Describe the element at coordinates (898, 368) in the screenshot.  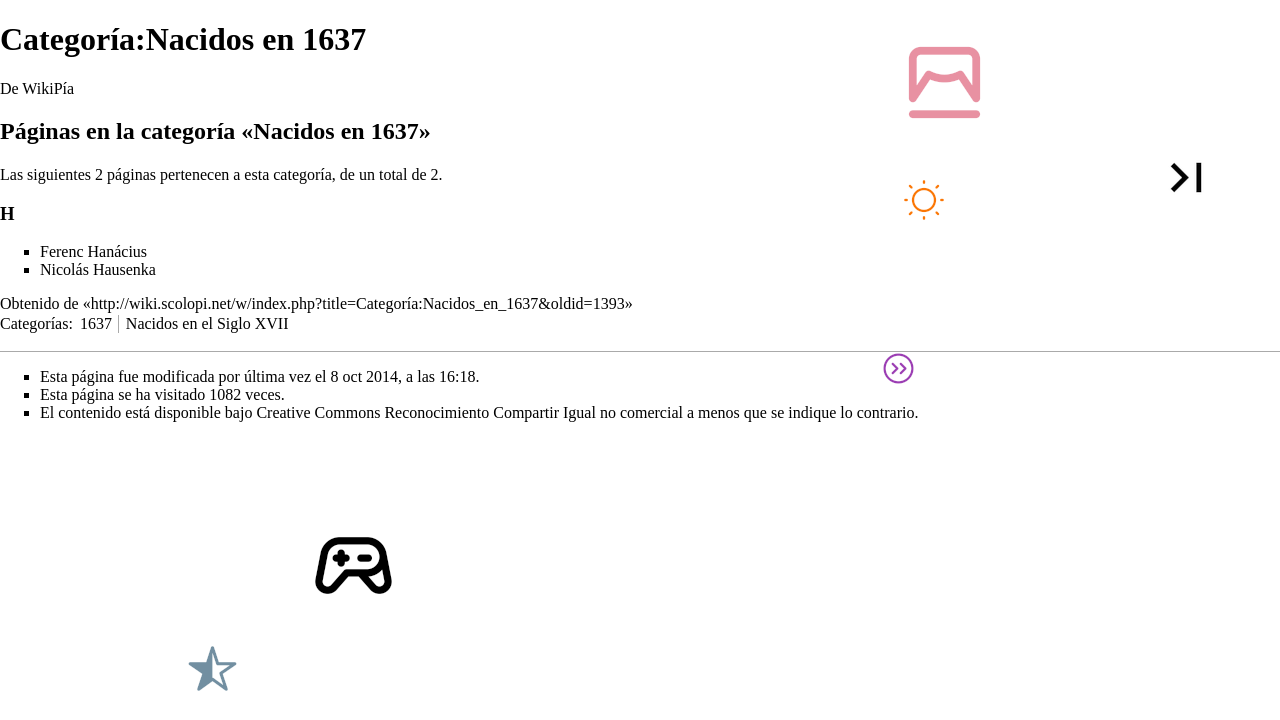
I see `skip forward or advance to next item` at that location.